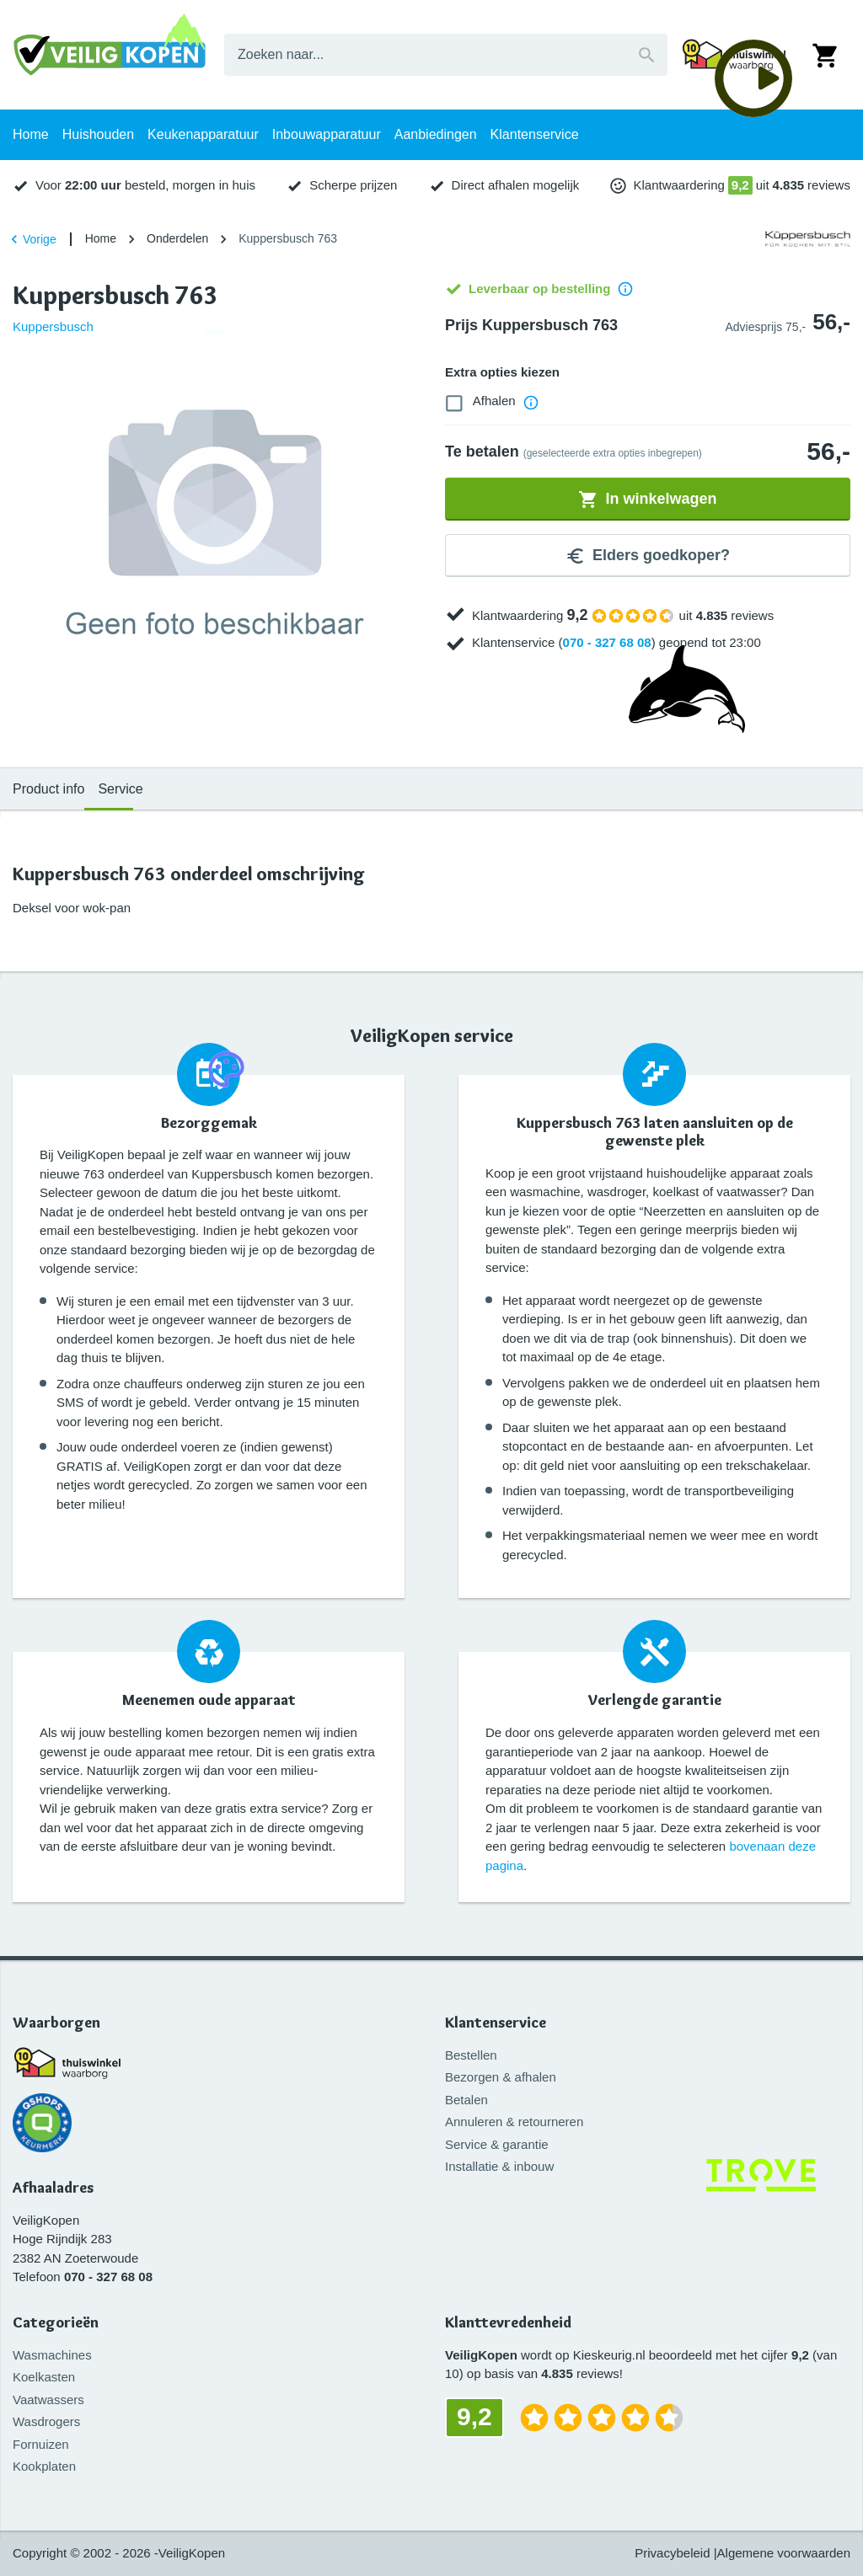  What do you see at coordinates (753, 78) in the screenshot?
I see `steinberg brand logo` at bounding box center [753, 78].